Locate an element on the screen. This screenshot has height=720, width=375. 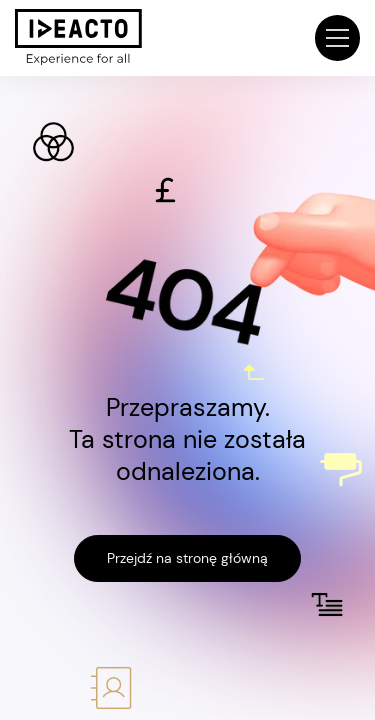
open your contacts or address book is located at coordinates (112, 688).